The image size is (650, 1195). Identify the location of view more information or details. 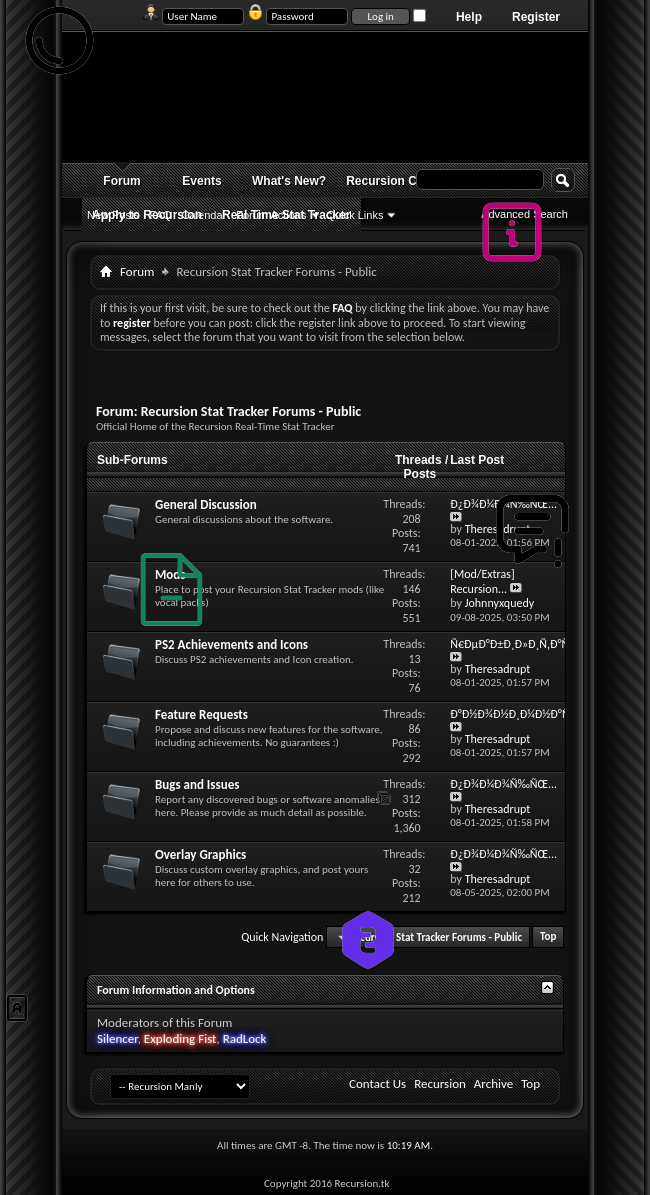
(512, 232).